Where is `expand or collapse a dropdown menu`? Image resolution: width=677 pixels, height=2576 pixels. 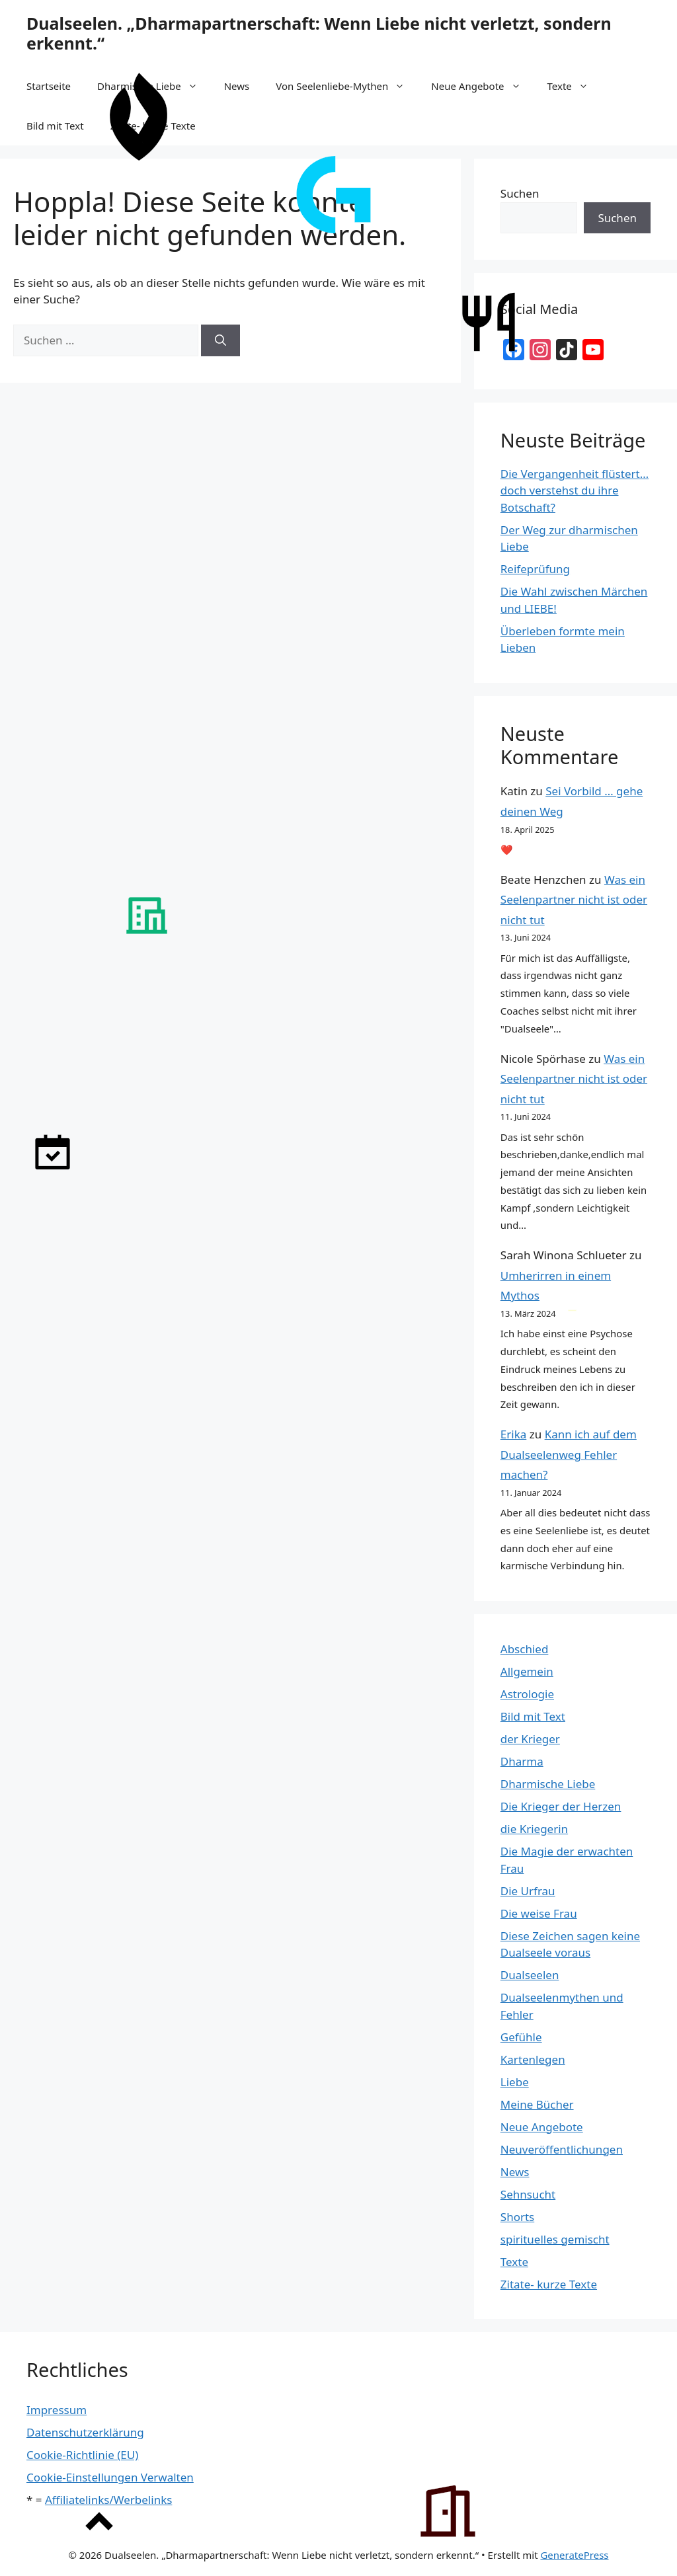
expand or collapse a dropdown menu is located at coordinates (99, 2522).